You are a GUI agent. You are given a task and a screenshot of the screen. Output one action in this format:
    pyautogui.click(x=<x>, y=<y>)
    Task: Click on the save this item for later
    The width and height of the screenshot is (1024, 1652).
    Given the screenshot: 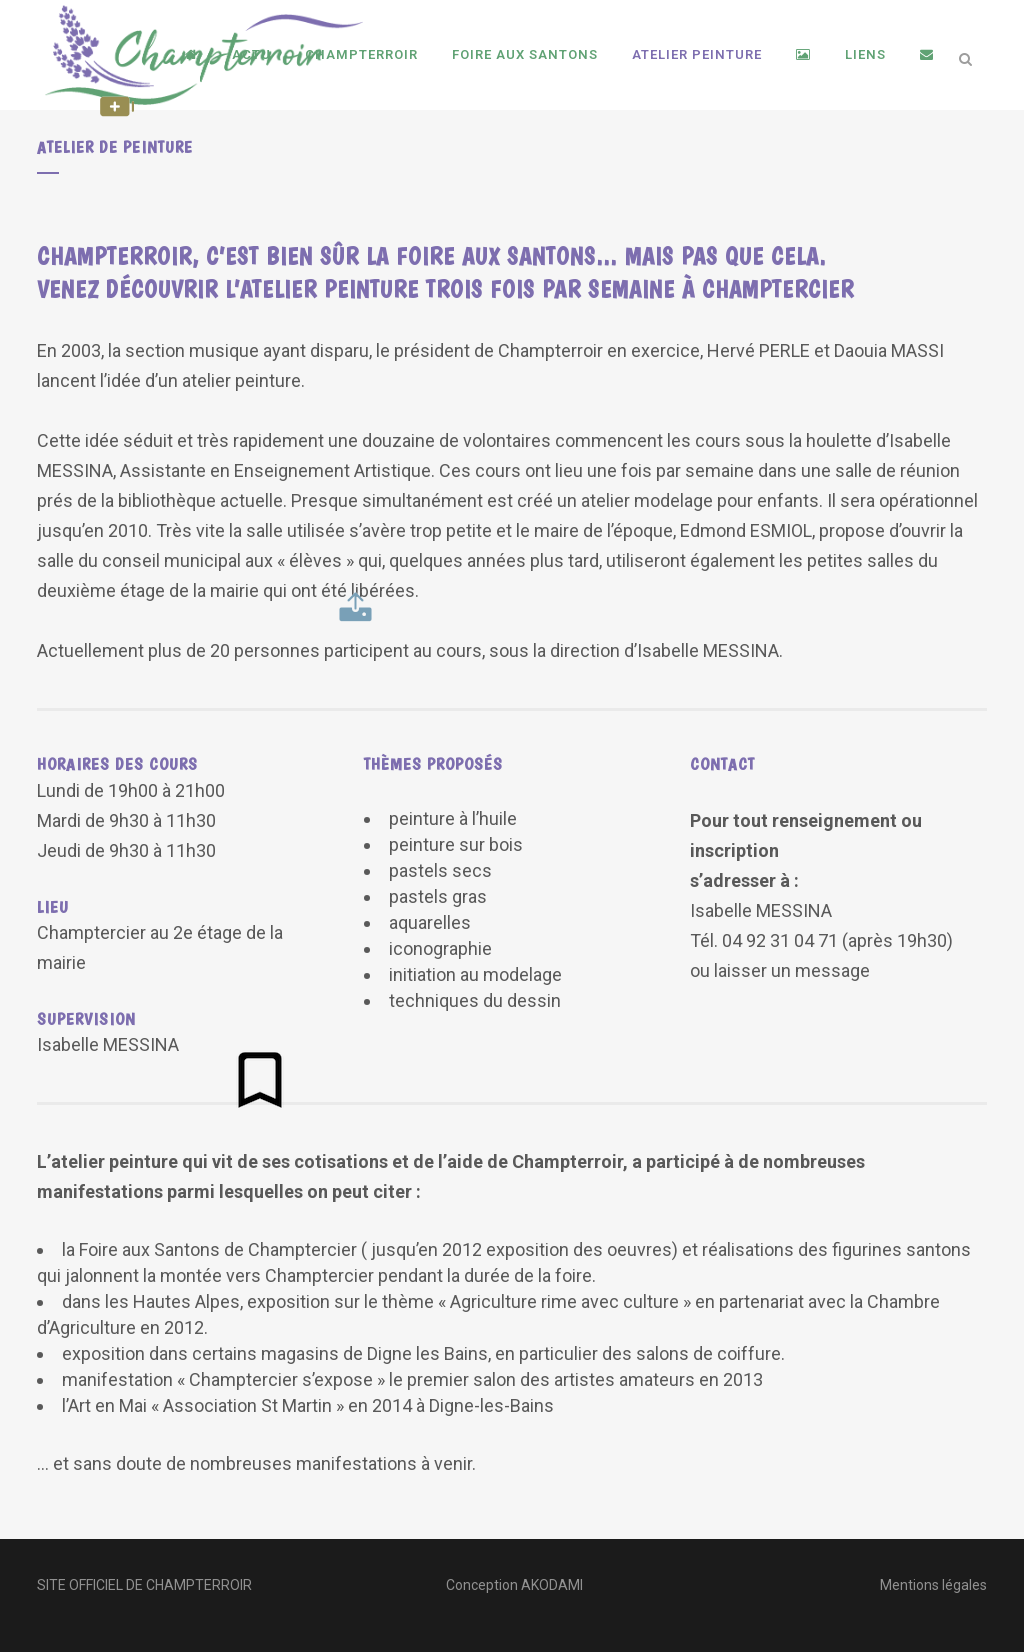 What is the action you would take?
    pyautogui.click(x=260, y=1080)
    